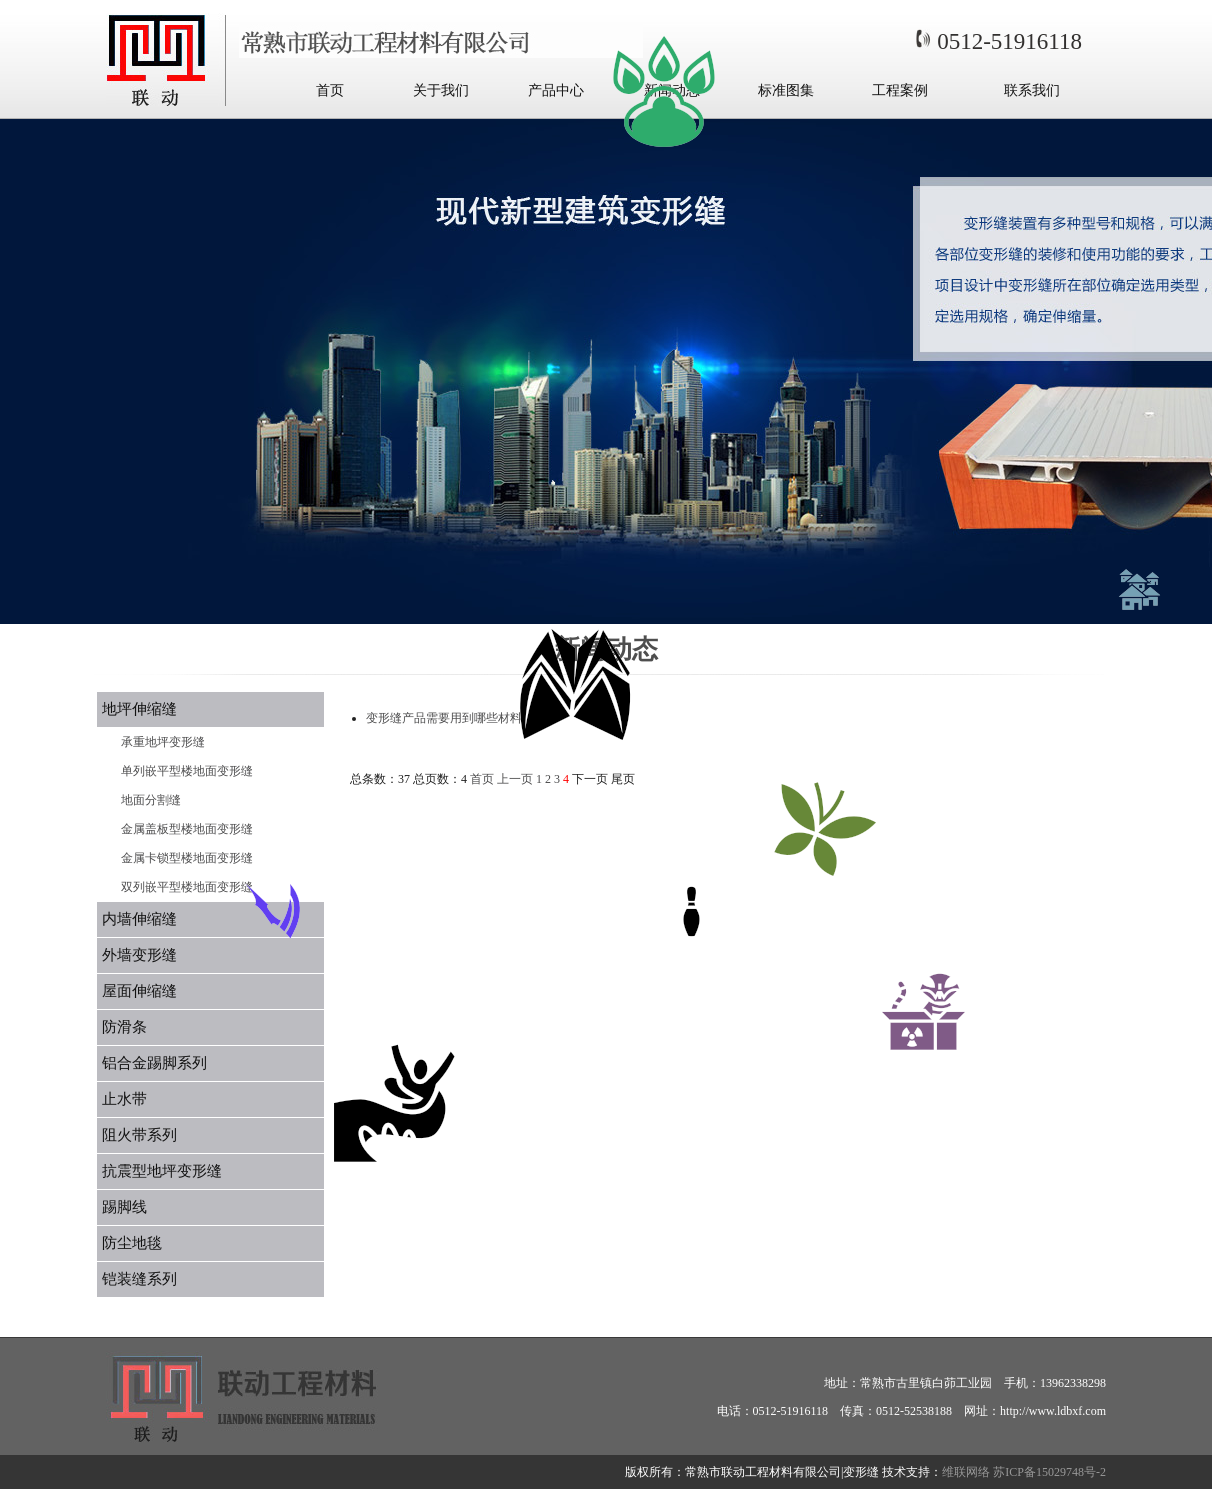 This screenshot has height=1489, width=1212. Describe the element at coordinates (663, 91) in the screenshot. I see `access pet-related features or settings` at that location.